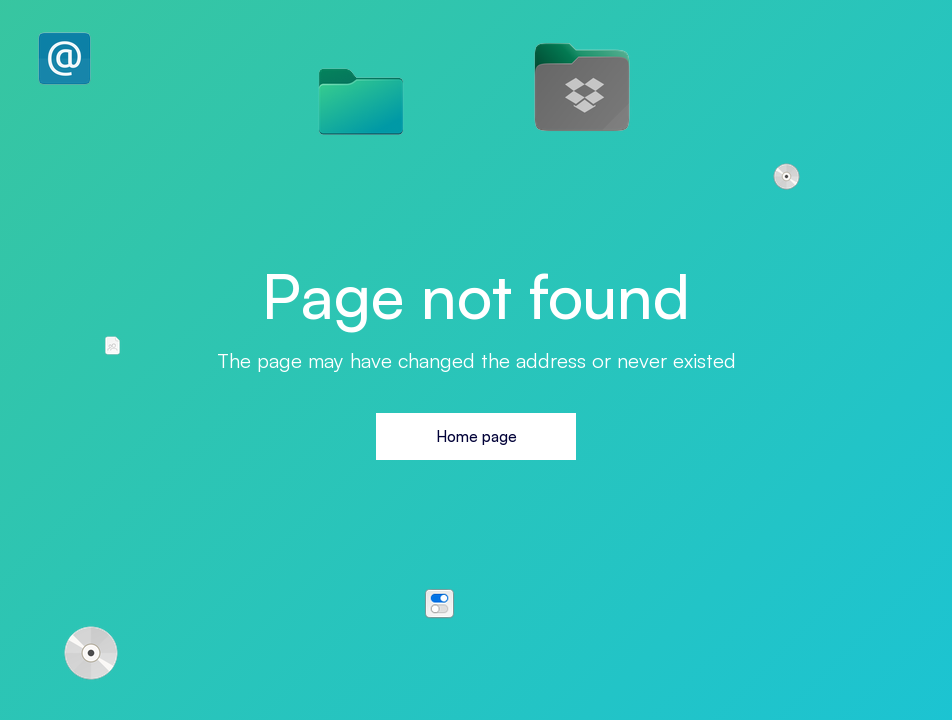 This screenshot has width=952, height=720. I want to click on open your Dropbox synced folder, so click(582, 87).